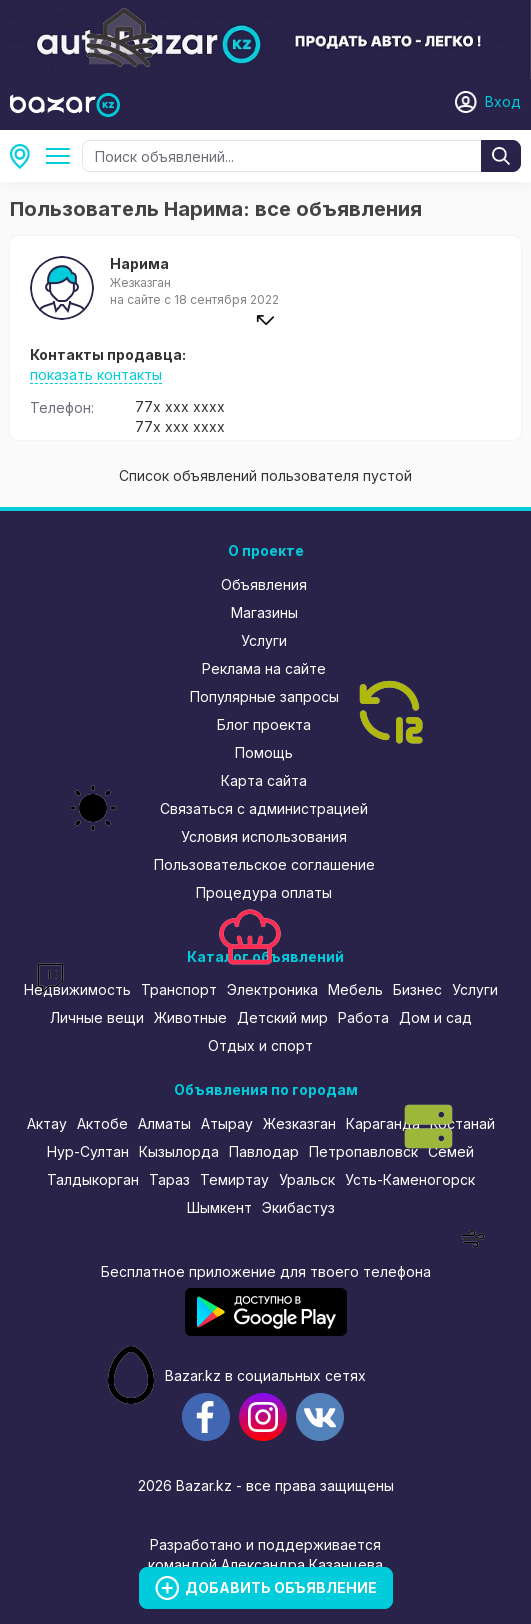  What do you see at coordinates (389, 710) in the screenshot?
I see `switch to 12-hour time format` at bounding box center [389, 710].